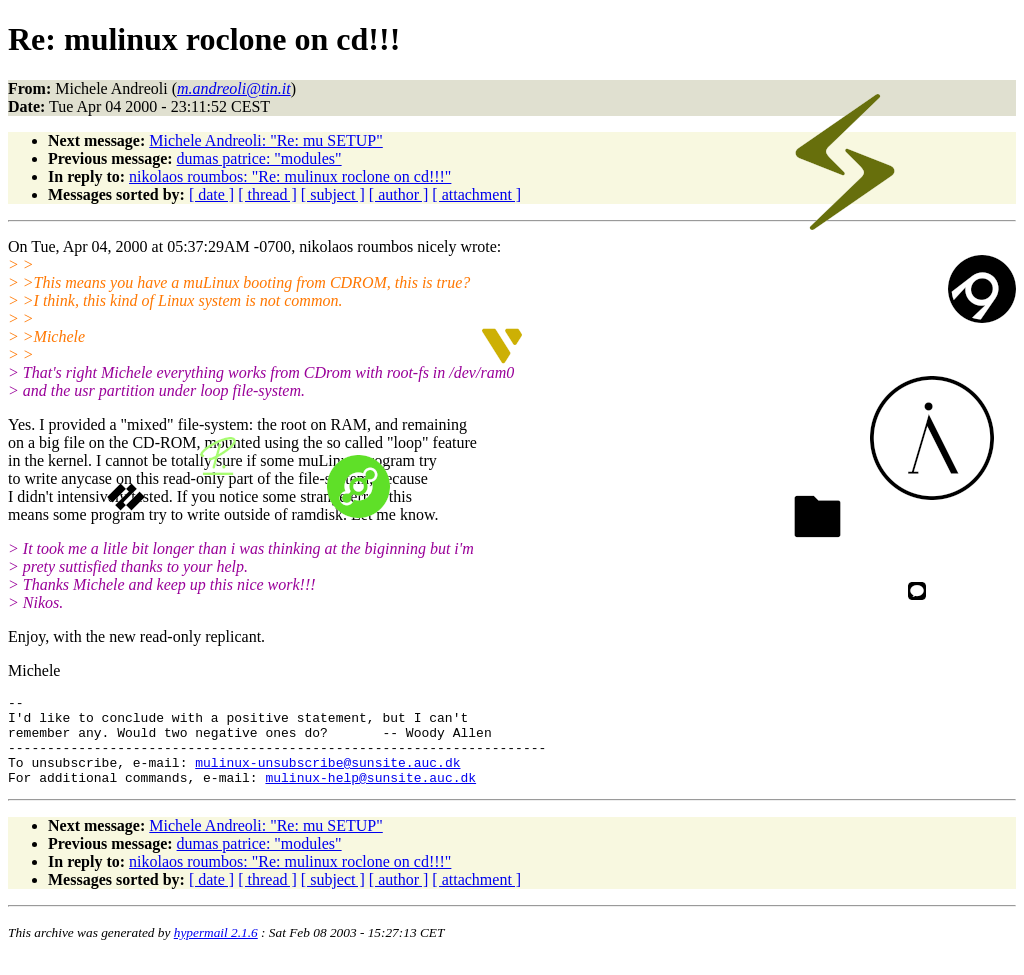 This screenshot has height=975, width=1024. I want to click on open personio HR management app, so click(218, 456).